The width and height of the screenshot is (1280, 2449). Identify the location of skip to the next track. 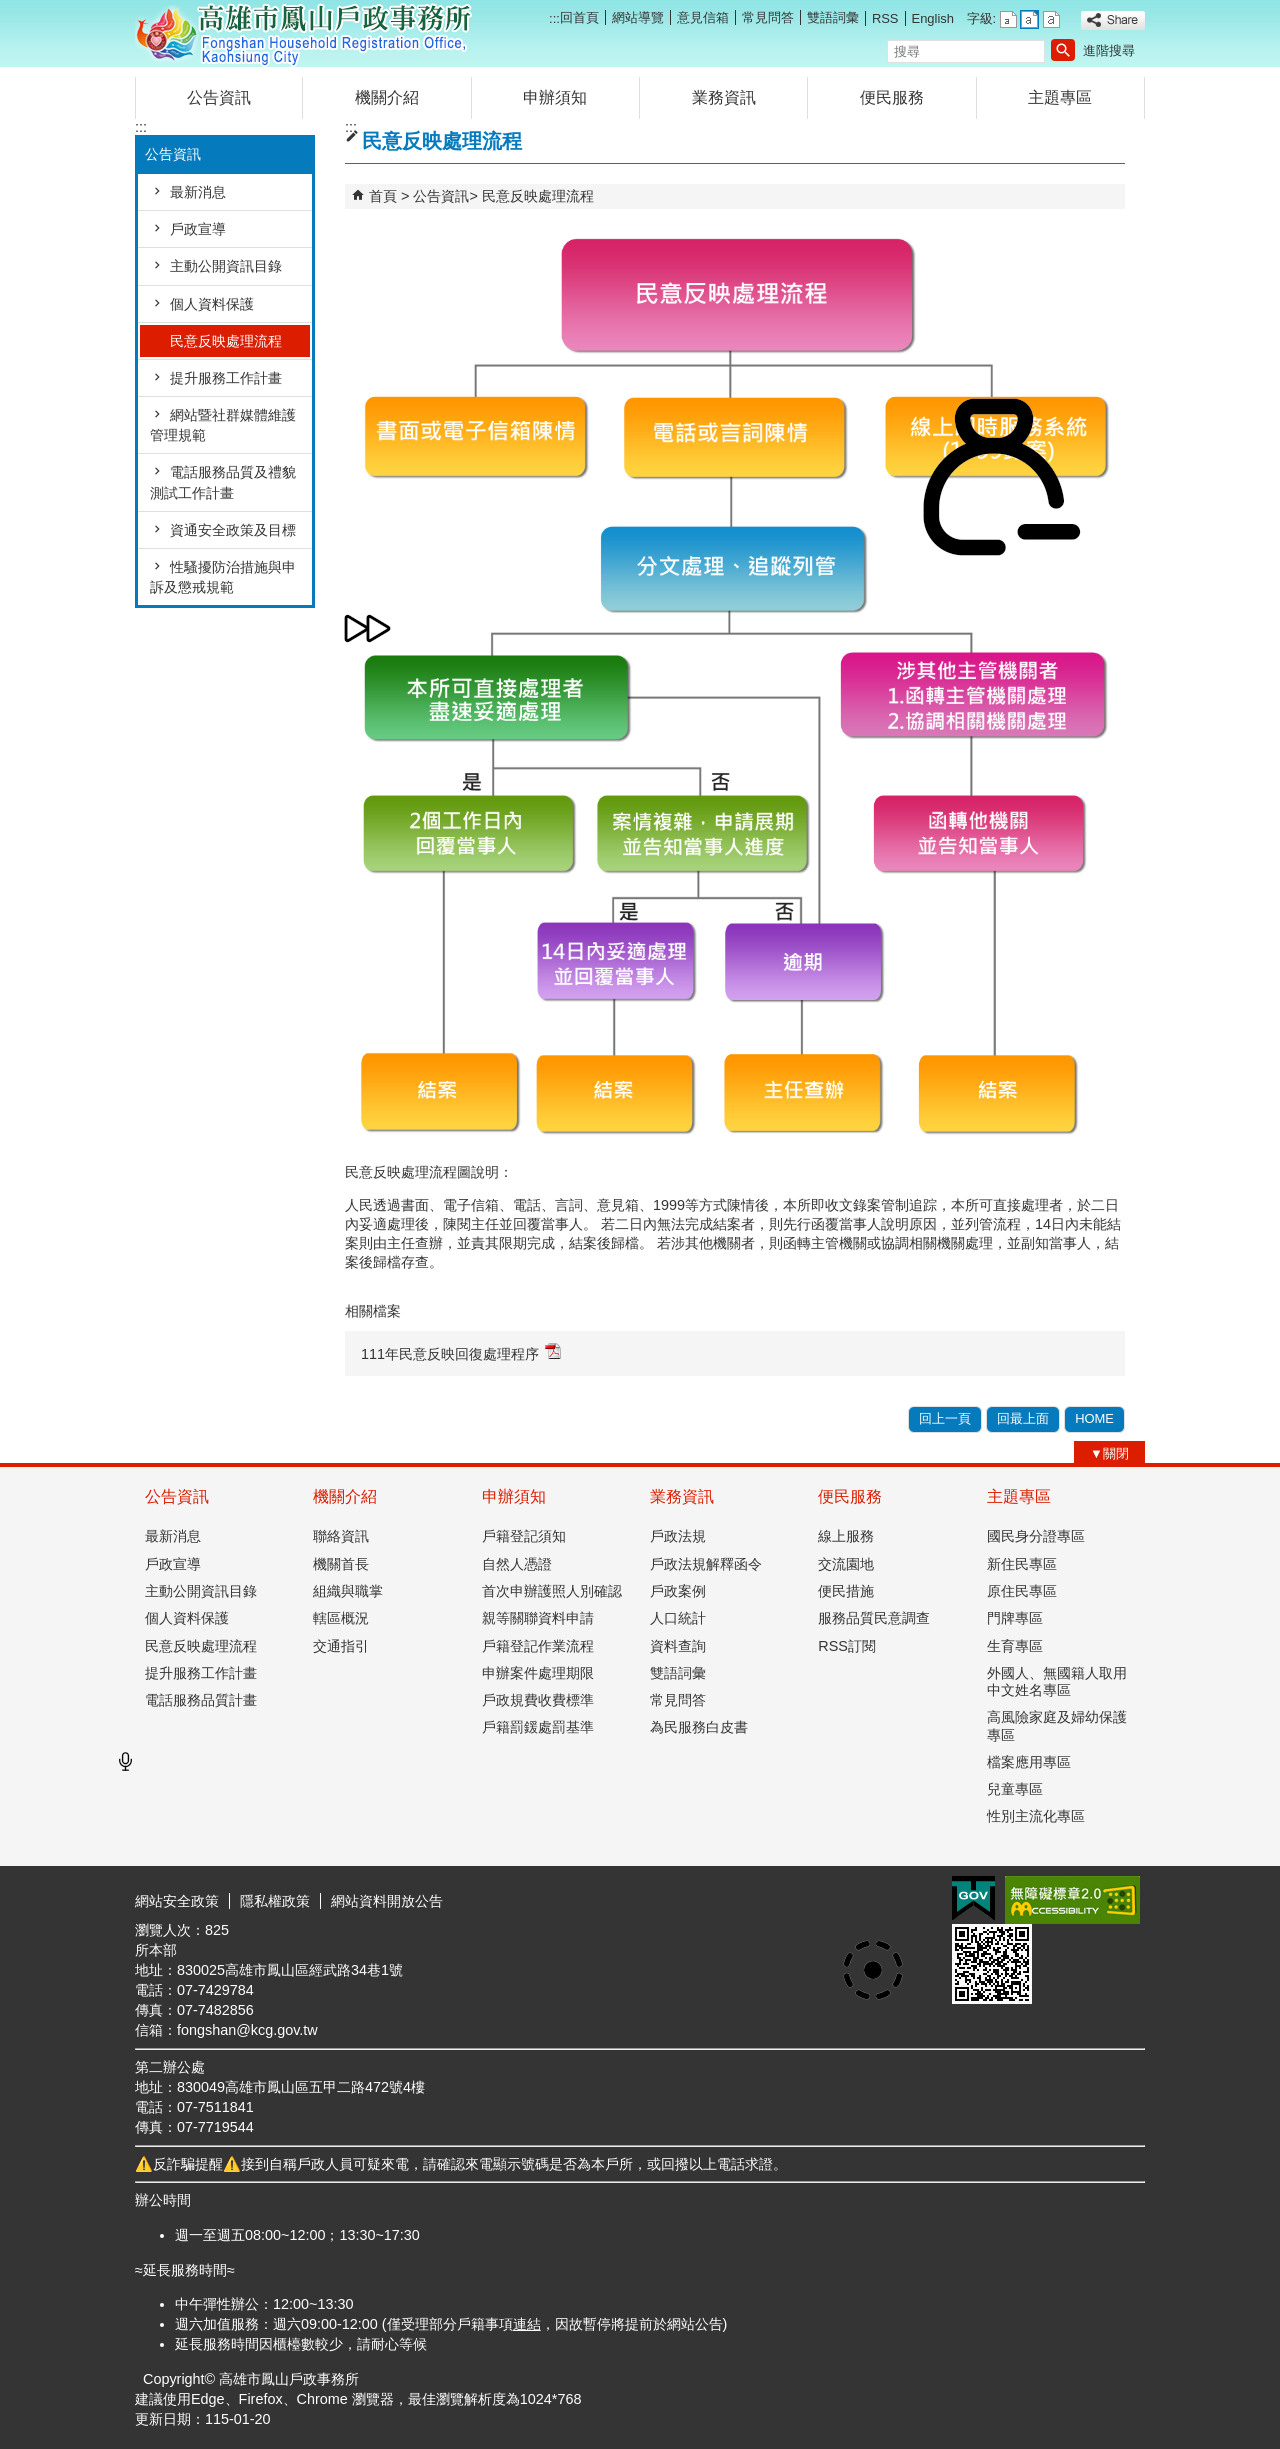
(367, 628).